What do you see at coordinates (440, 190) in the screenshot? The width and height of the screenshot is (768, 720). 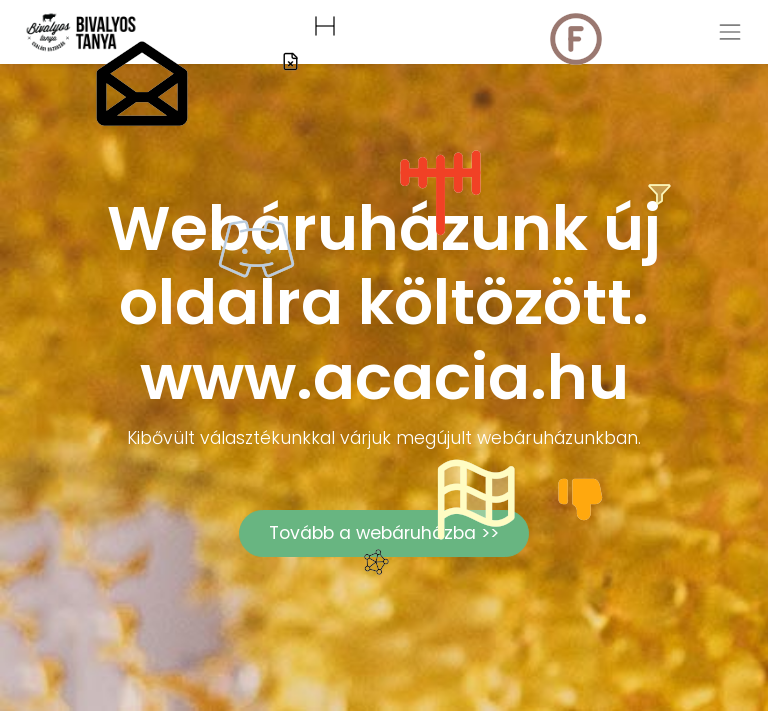 I see `indicates signal or network connectivity status` at bounding box center [440, 190].